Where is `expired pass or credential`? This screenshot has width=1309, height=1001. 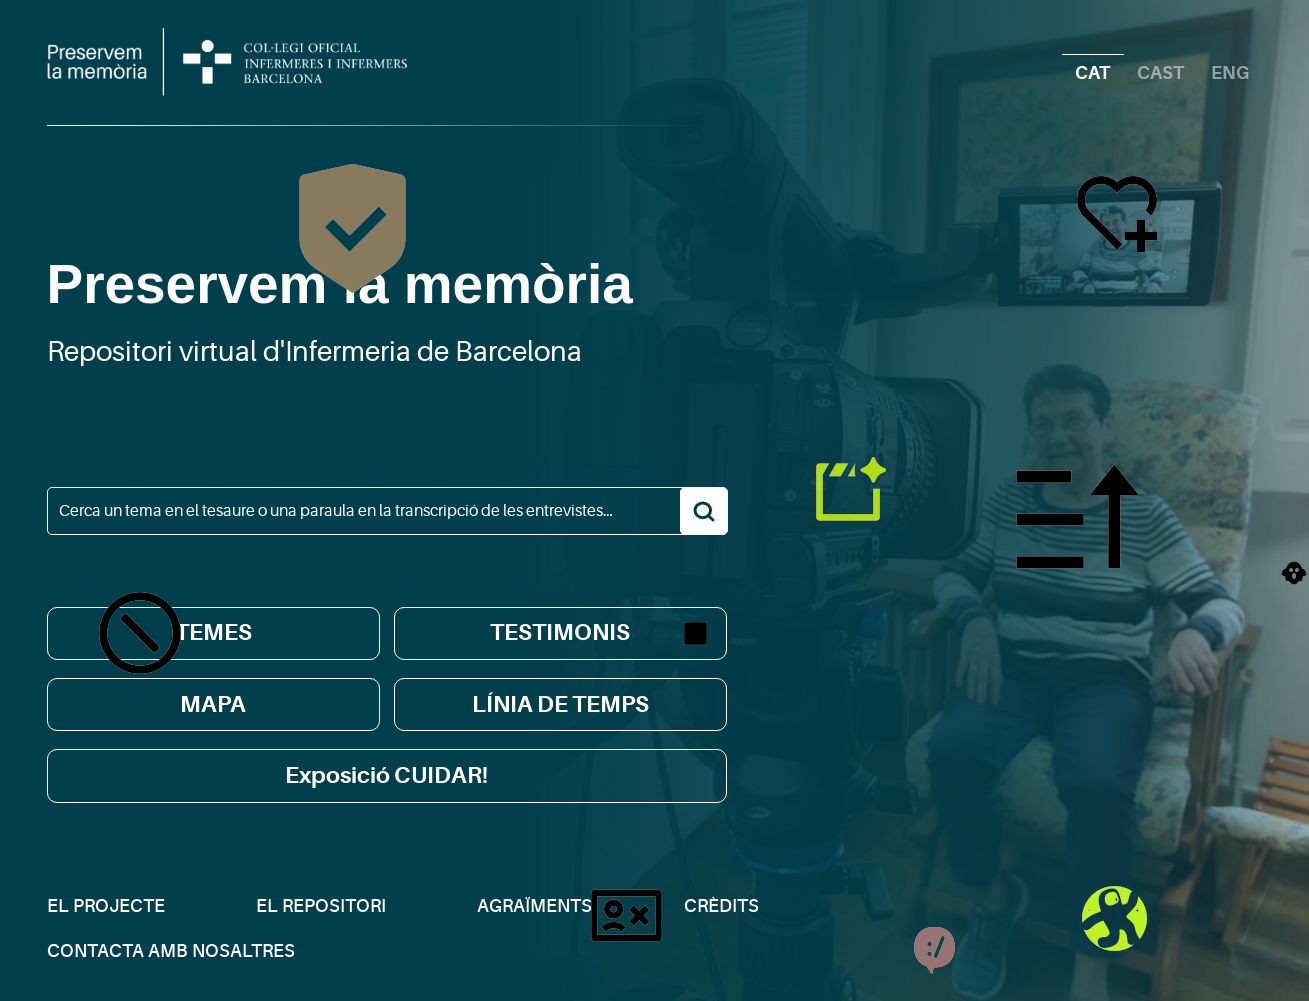 expired pass or credential is located at coordinates (626, 915).